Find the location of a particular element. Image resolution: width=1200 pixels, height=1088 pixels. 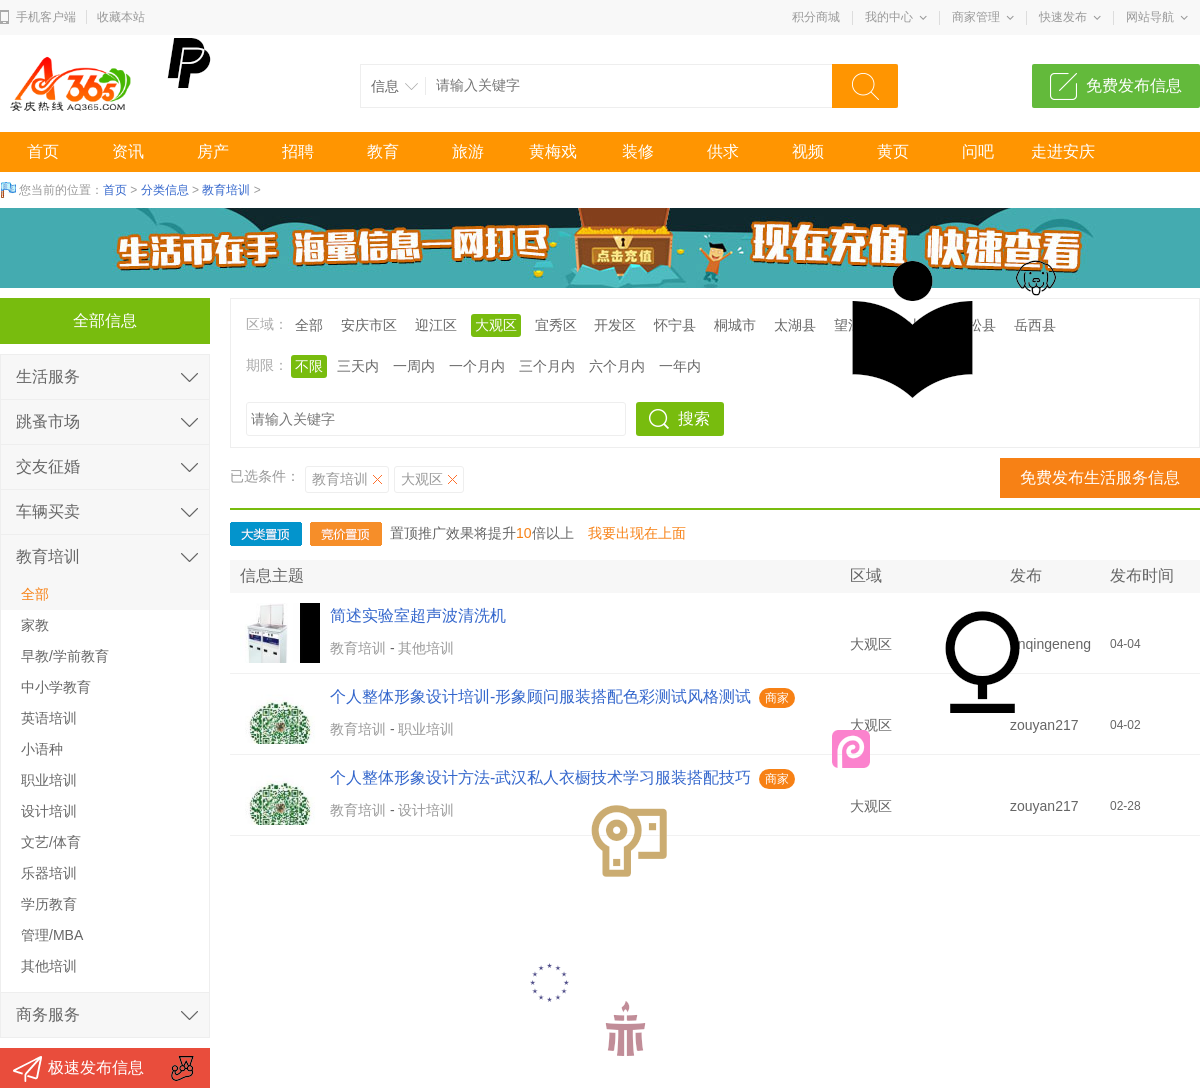

open Photopea image editor is located at coordinates (851, 749).